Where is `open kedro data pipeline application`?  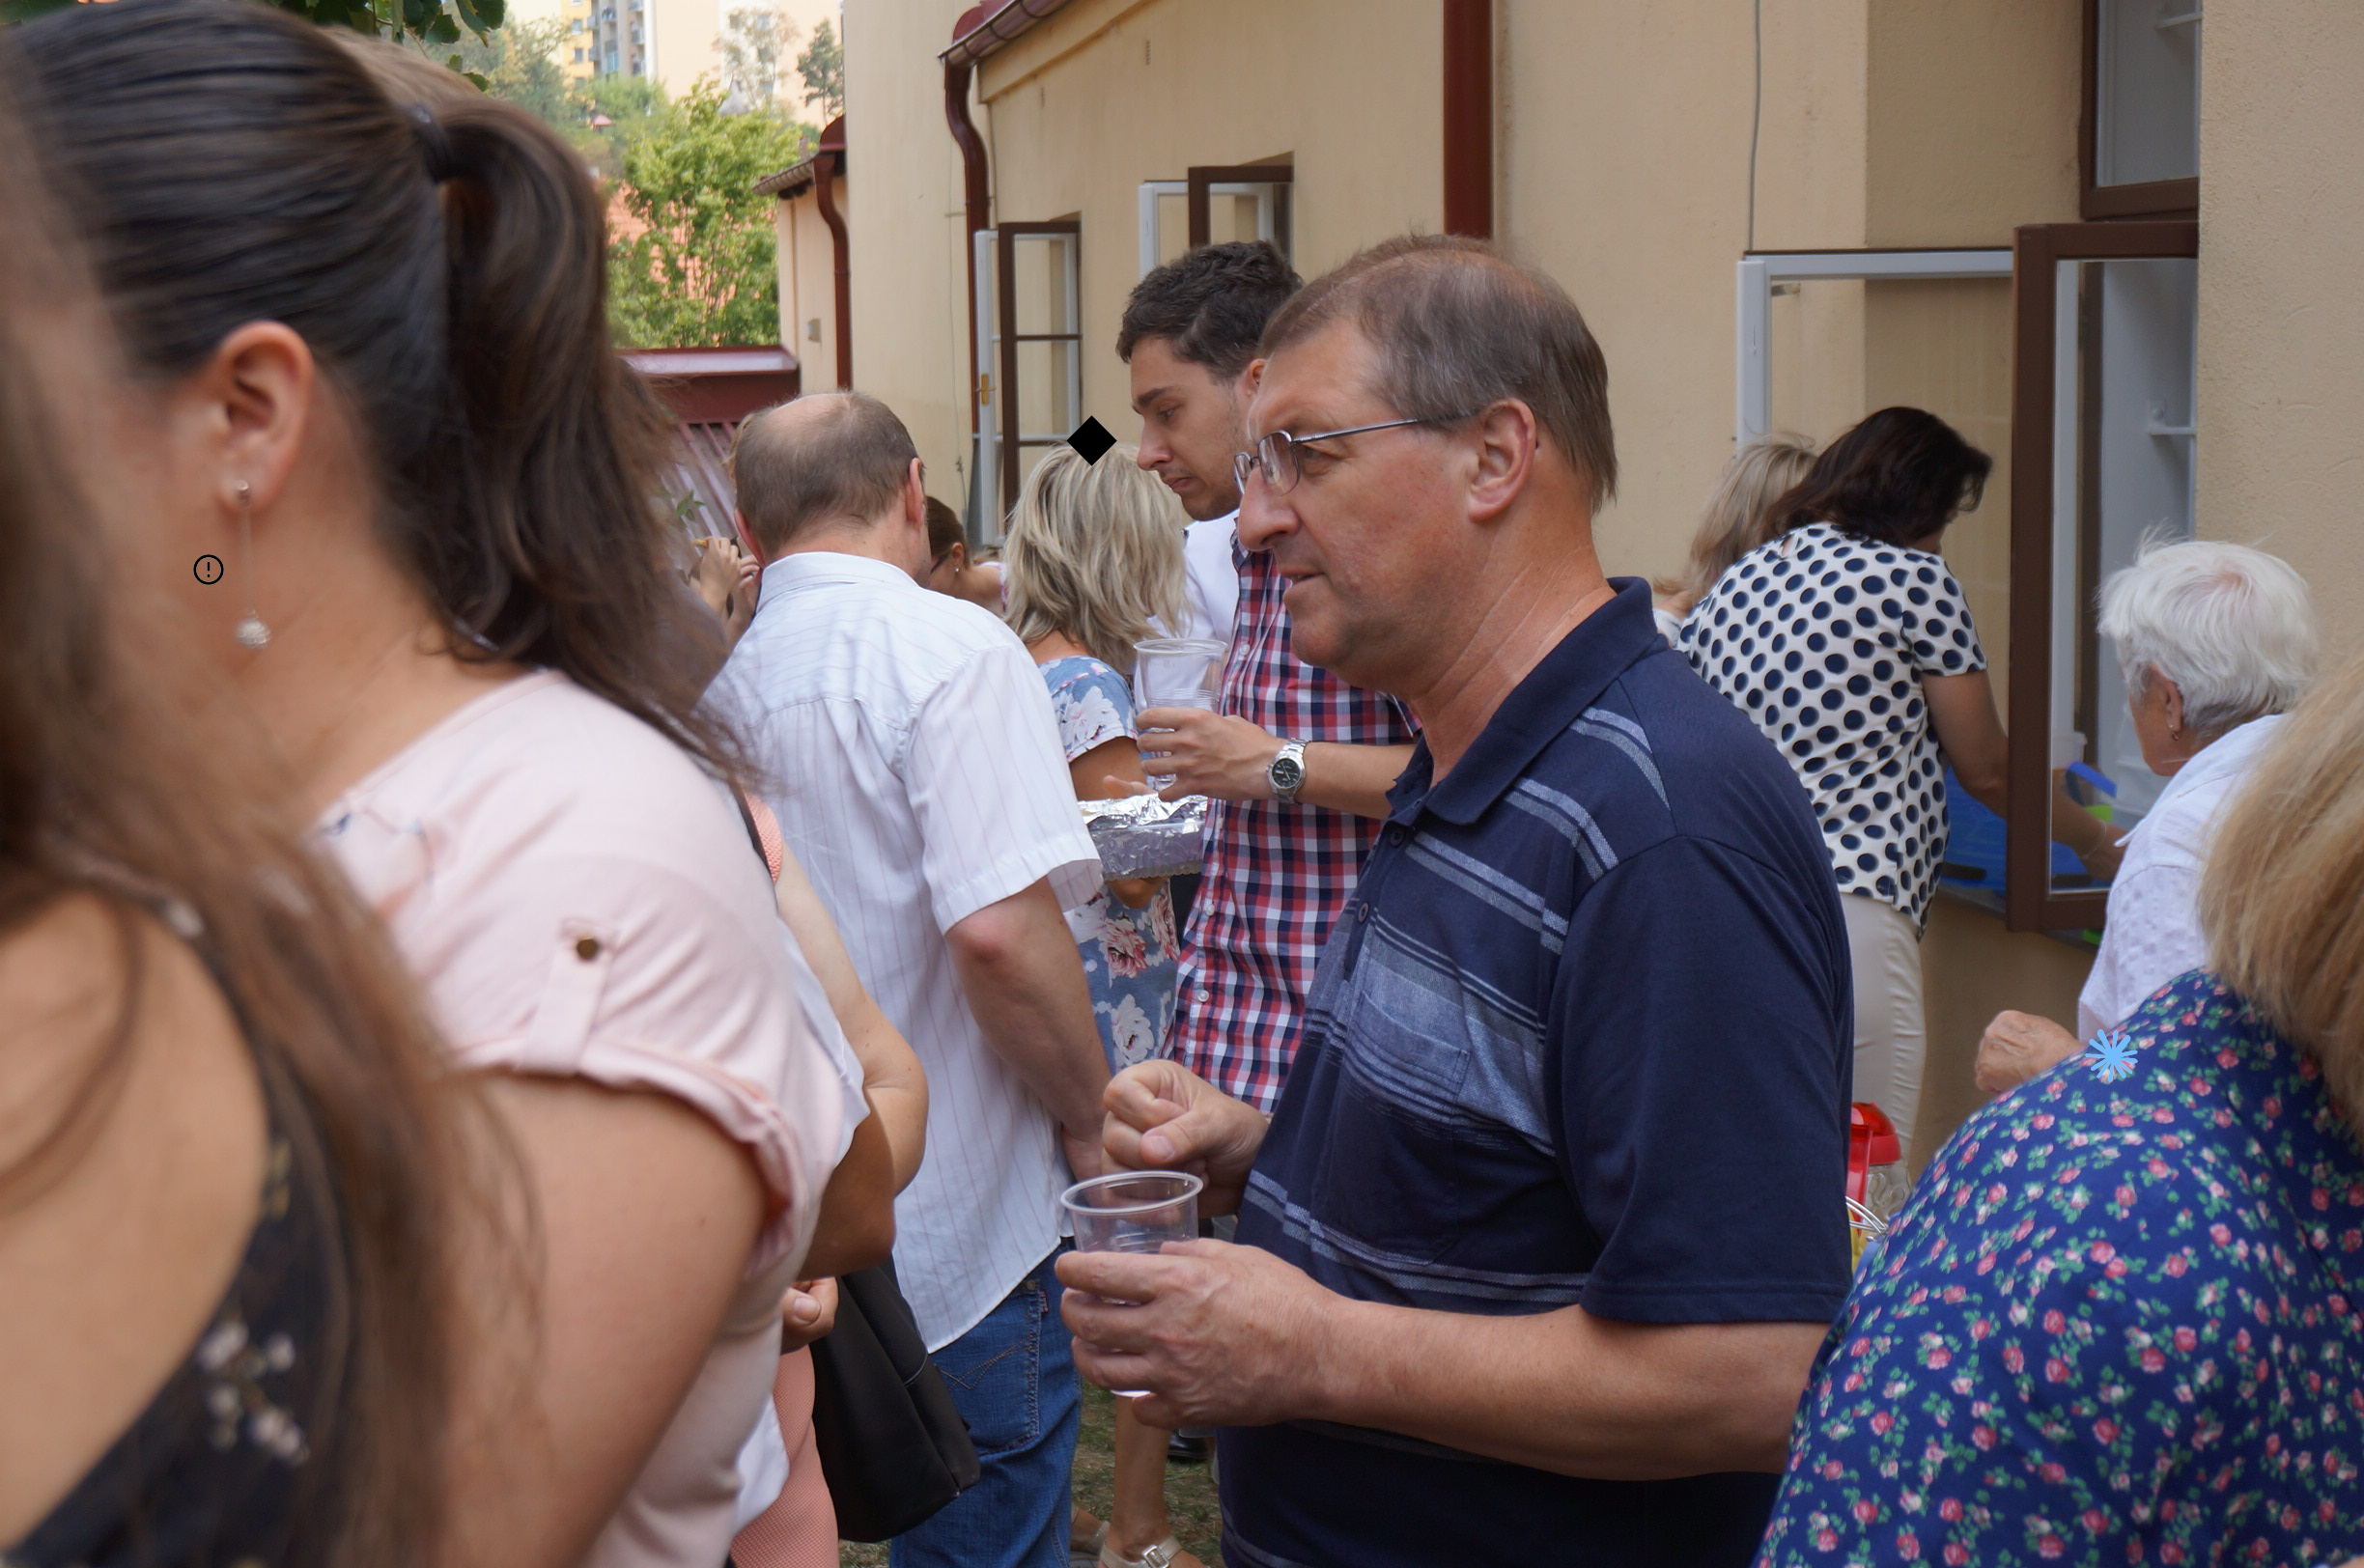 open kedro data pipeline application is located at coordinates (1091, 440).